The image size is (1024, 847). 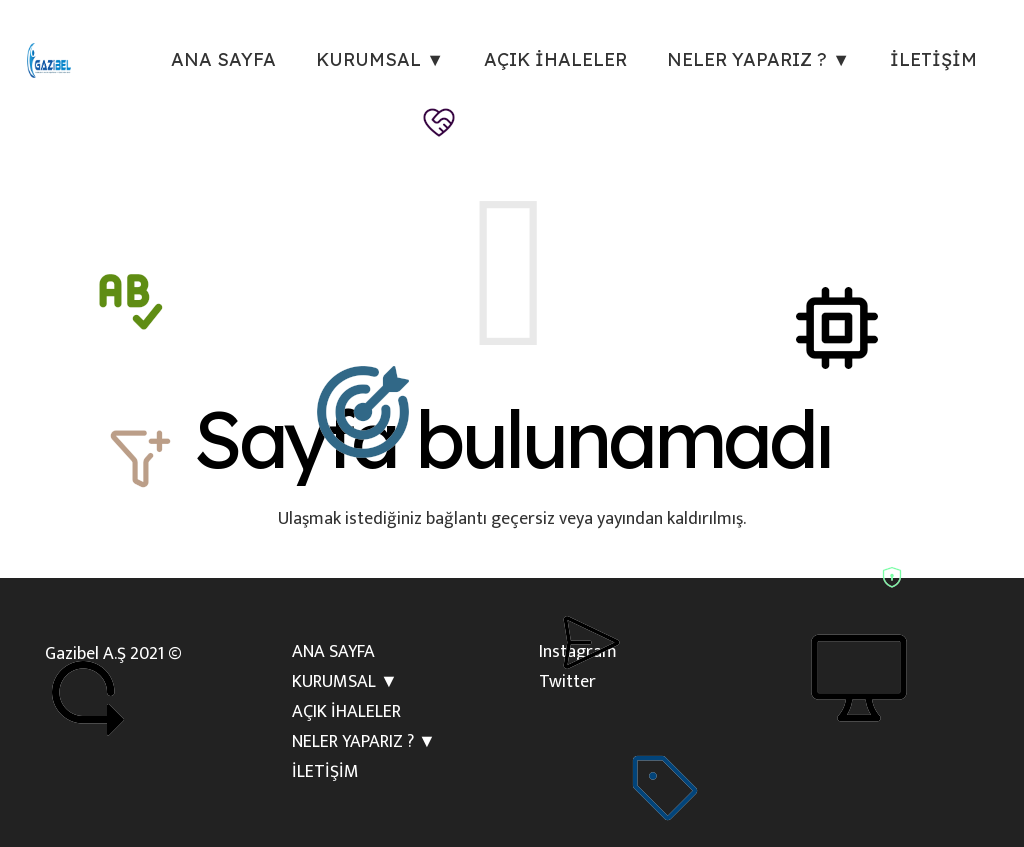 What do you see at coordinates (140, 457) in the screenshot?
I see `add a new filter` at bounding box center [140, 457].